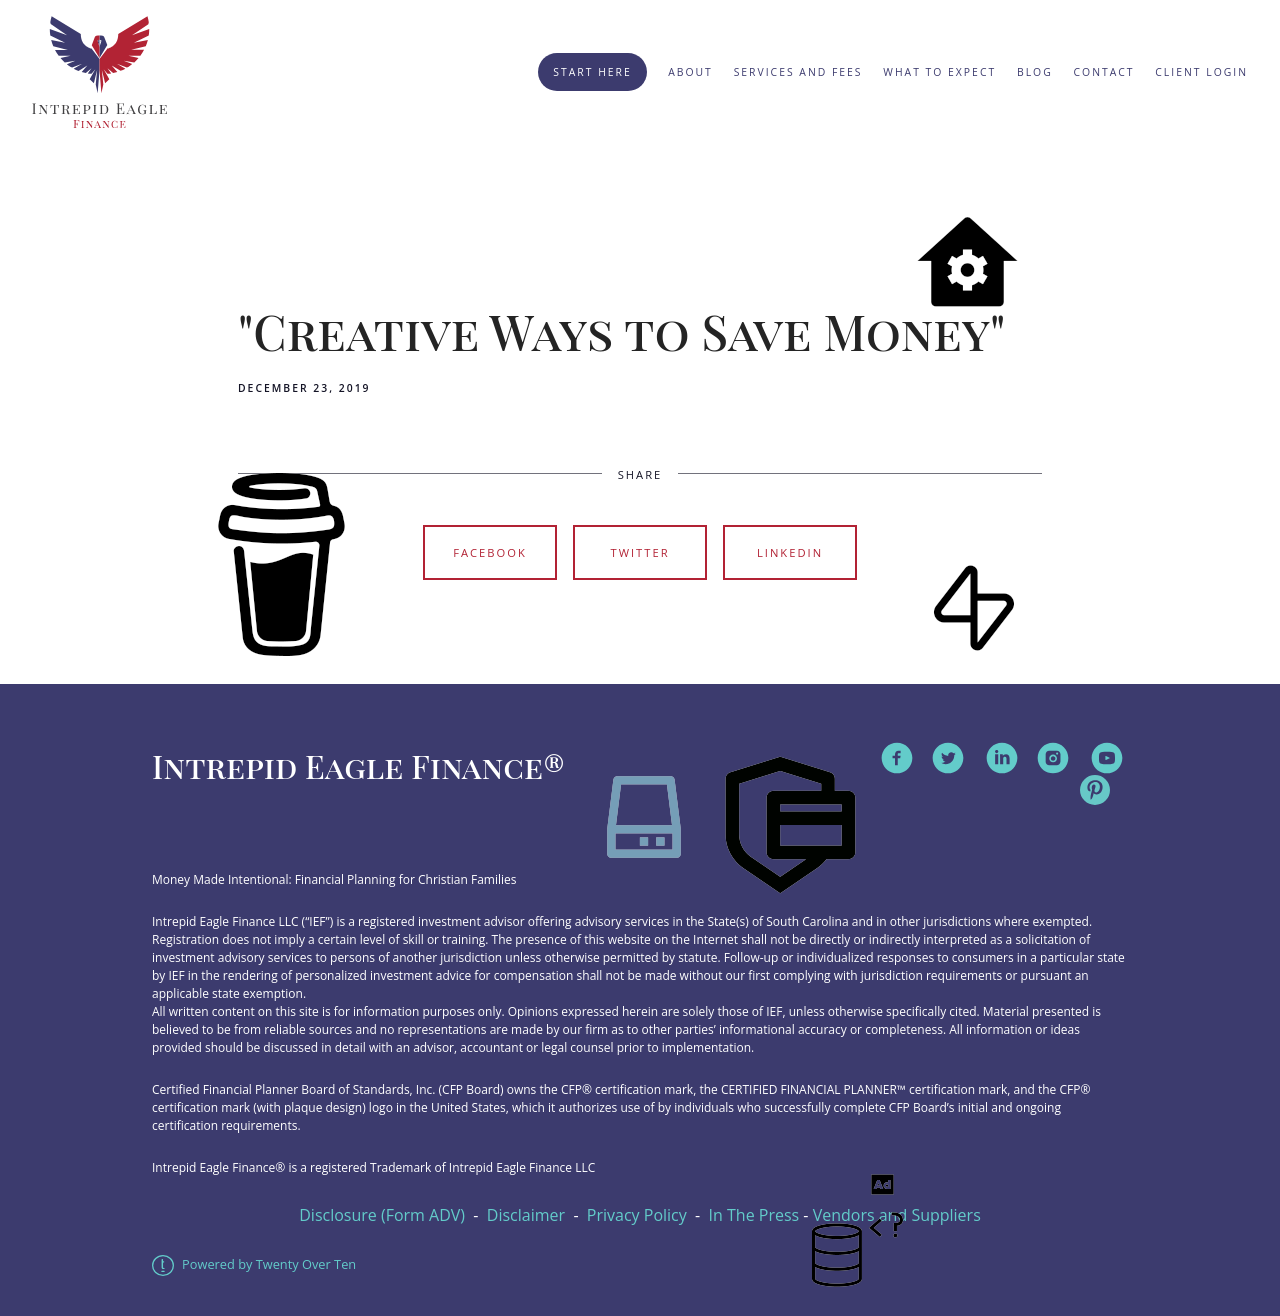 This screenshot has width=1280, height=1316. Describe the element at coordinates (644, 817) in the screenshot. I see `access external storage or hard drive` at that location.